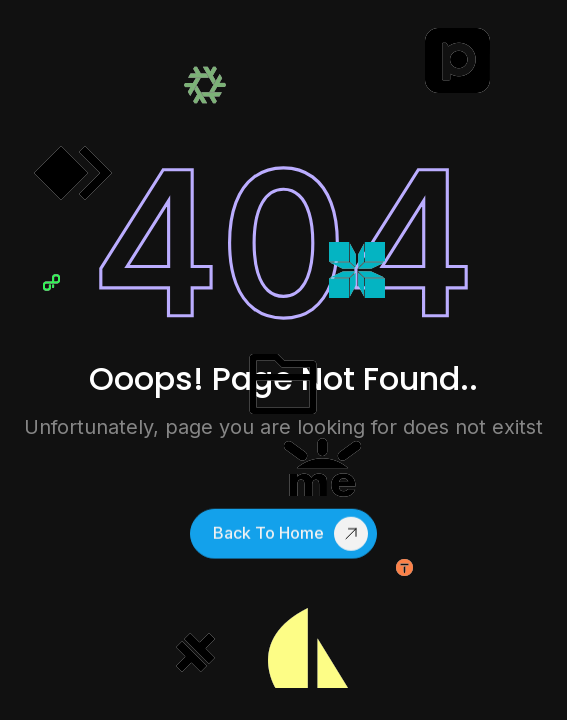 The image size is (567, 720). What do you see at coordinates (404, 567) in the screenshot?
I see `open the Thumbtack app` at bounding box center [404, 567].